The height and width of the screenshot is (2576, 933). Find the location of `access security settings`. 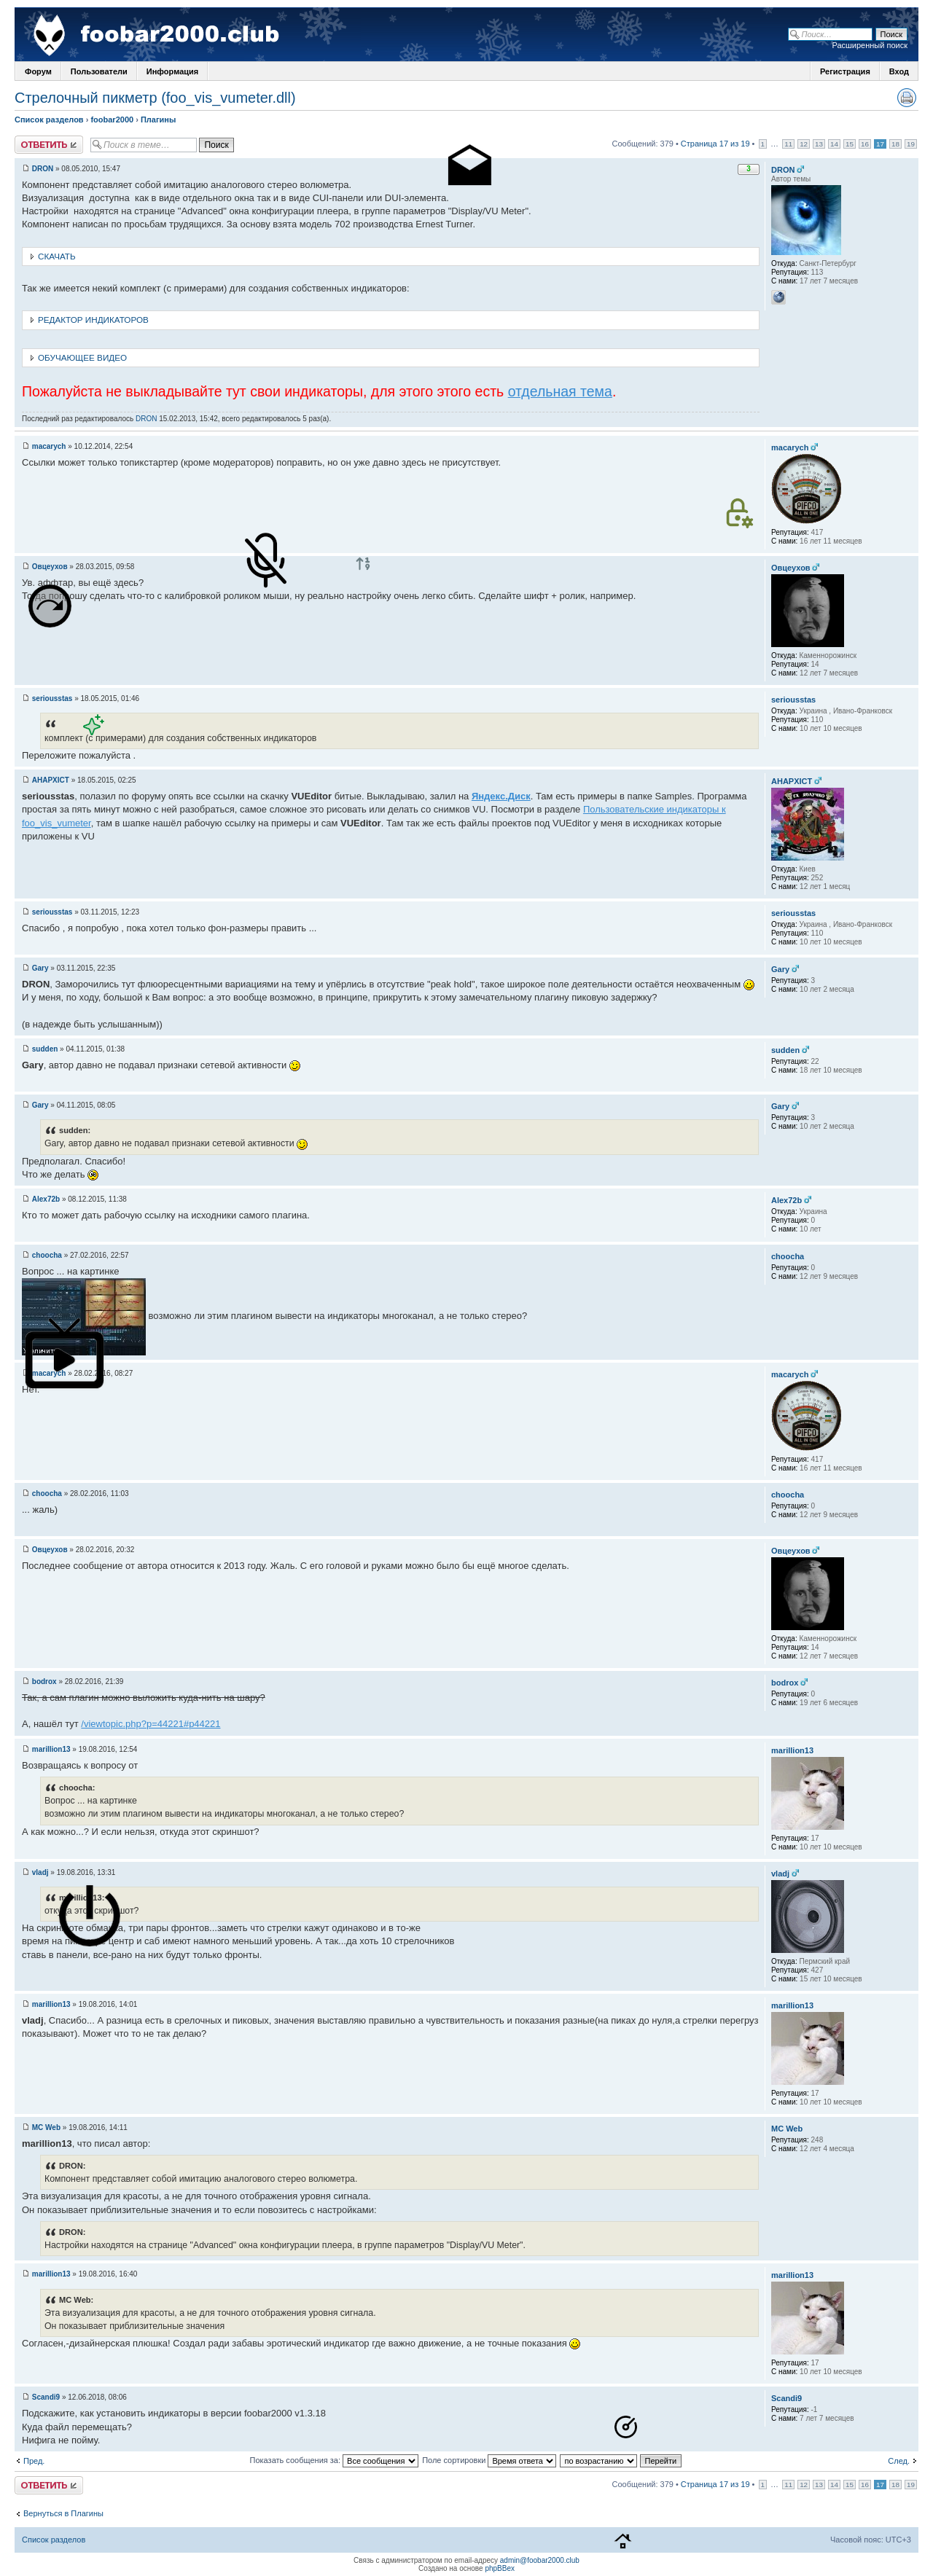

access security settings is located at coordinates (738, 512).